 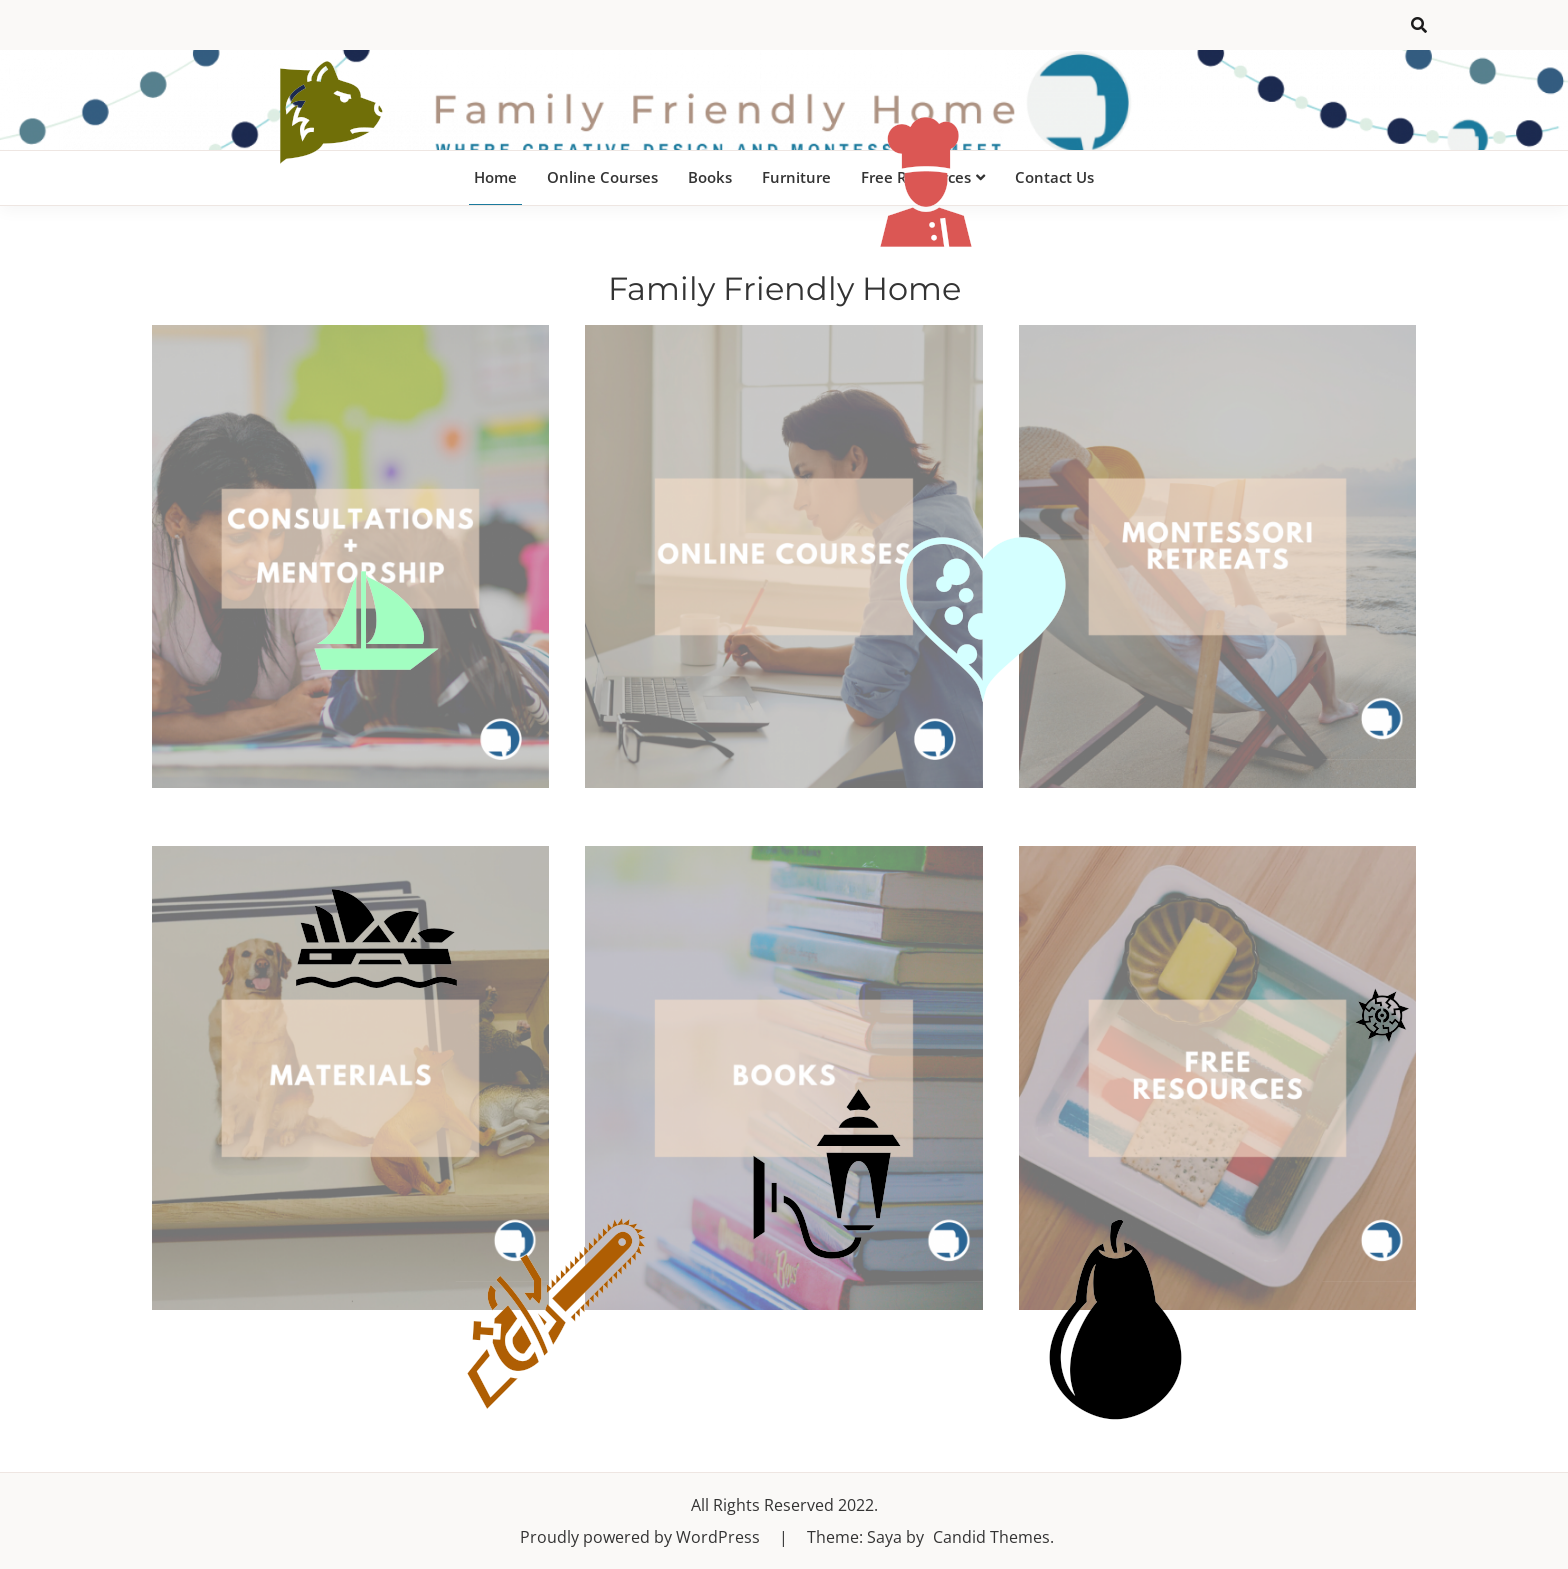 I want to click on view sydney opera house landmark information, so click(x=376, y=925).